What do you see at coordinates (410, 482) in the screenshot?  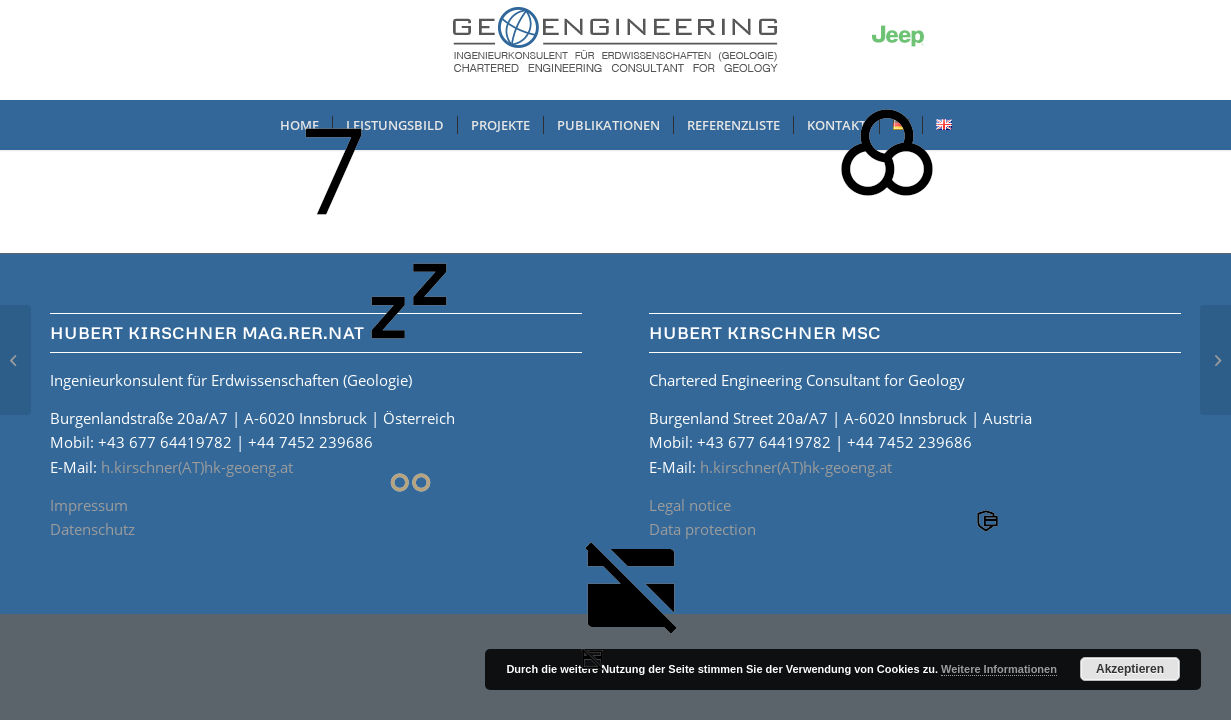 I see `open flickr app` at bounding box center [410, 482].